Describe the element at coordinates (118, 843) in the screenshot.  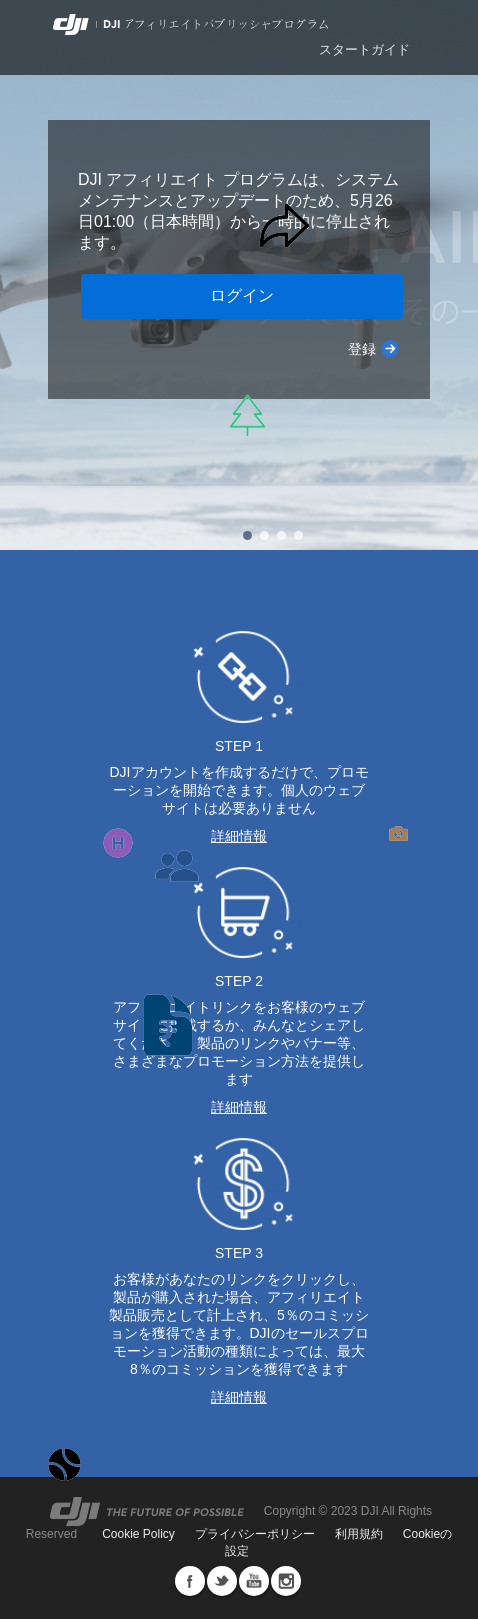
I see `indicates a hospital or medical facility nearby` at that location.